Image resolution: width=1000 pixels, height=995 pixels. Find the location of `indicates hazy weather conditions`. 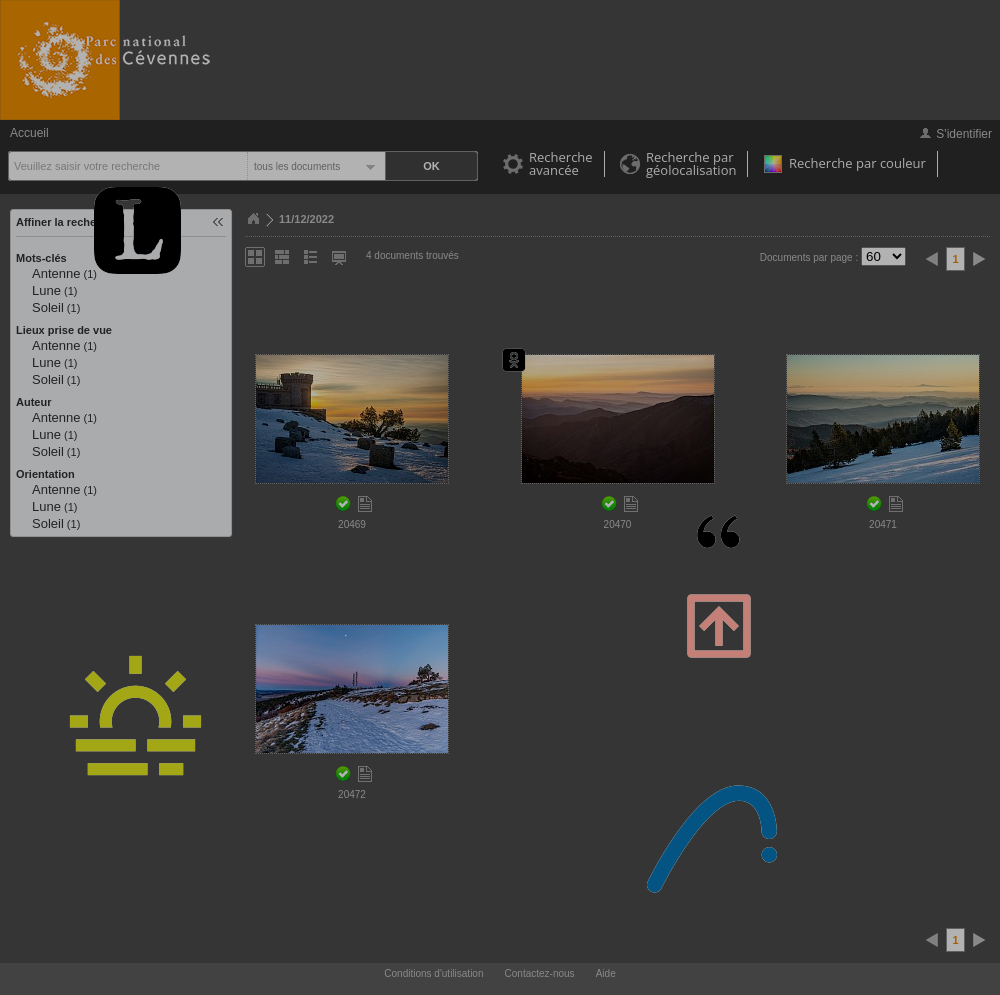

indicates hazy weather conditions is located at coordinates (135, 721).